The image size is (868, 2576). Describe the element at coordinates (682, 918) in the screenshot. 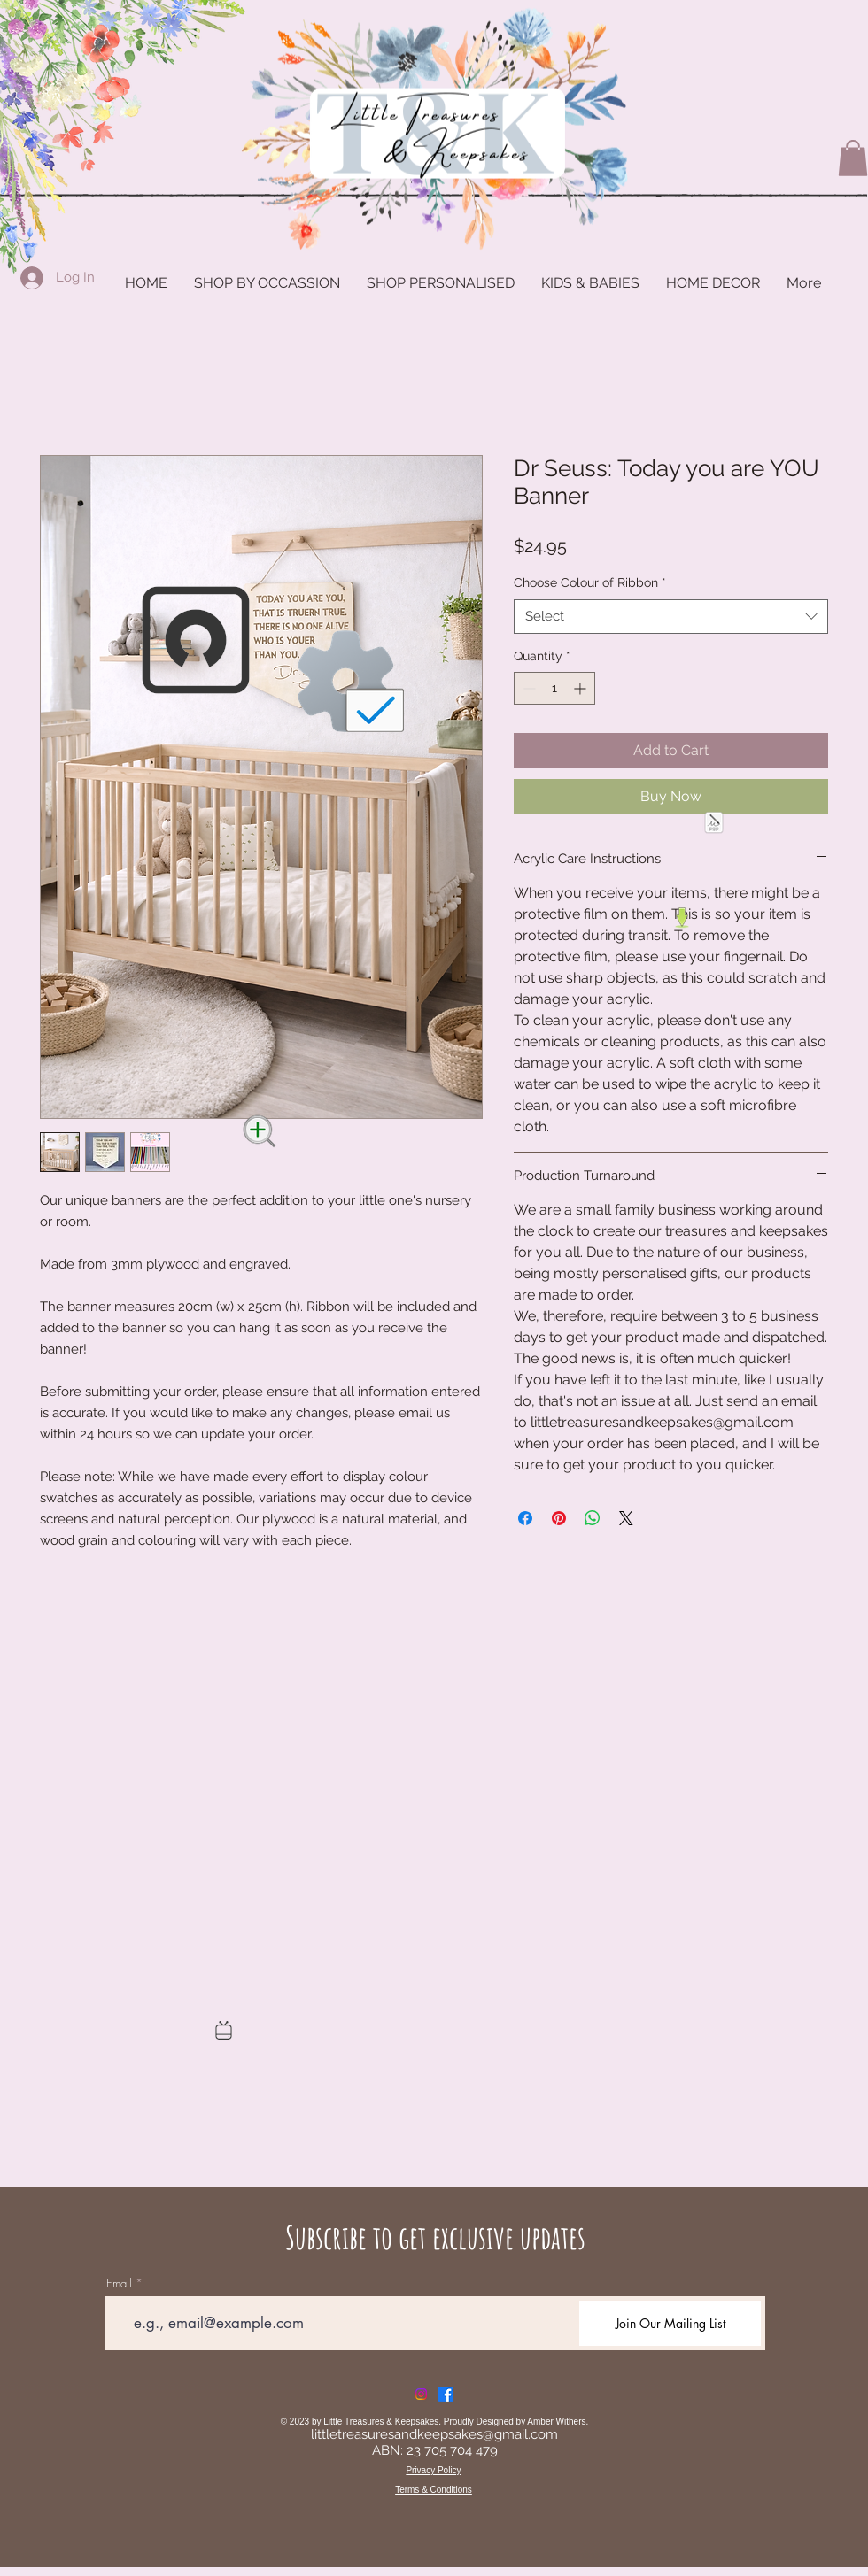

I see `save the current file or document` at that location.